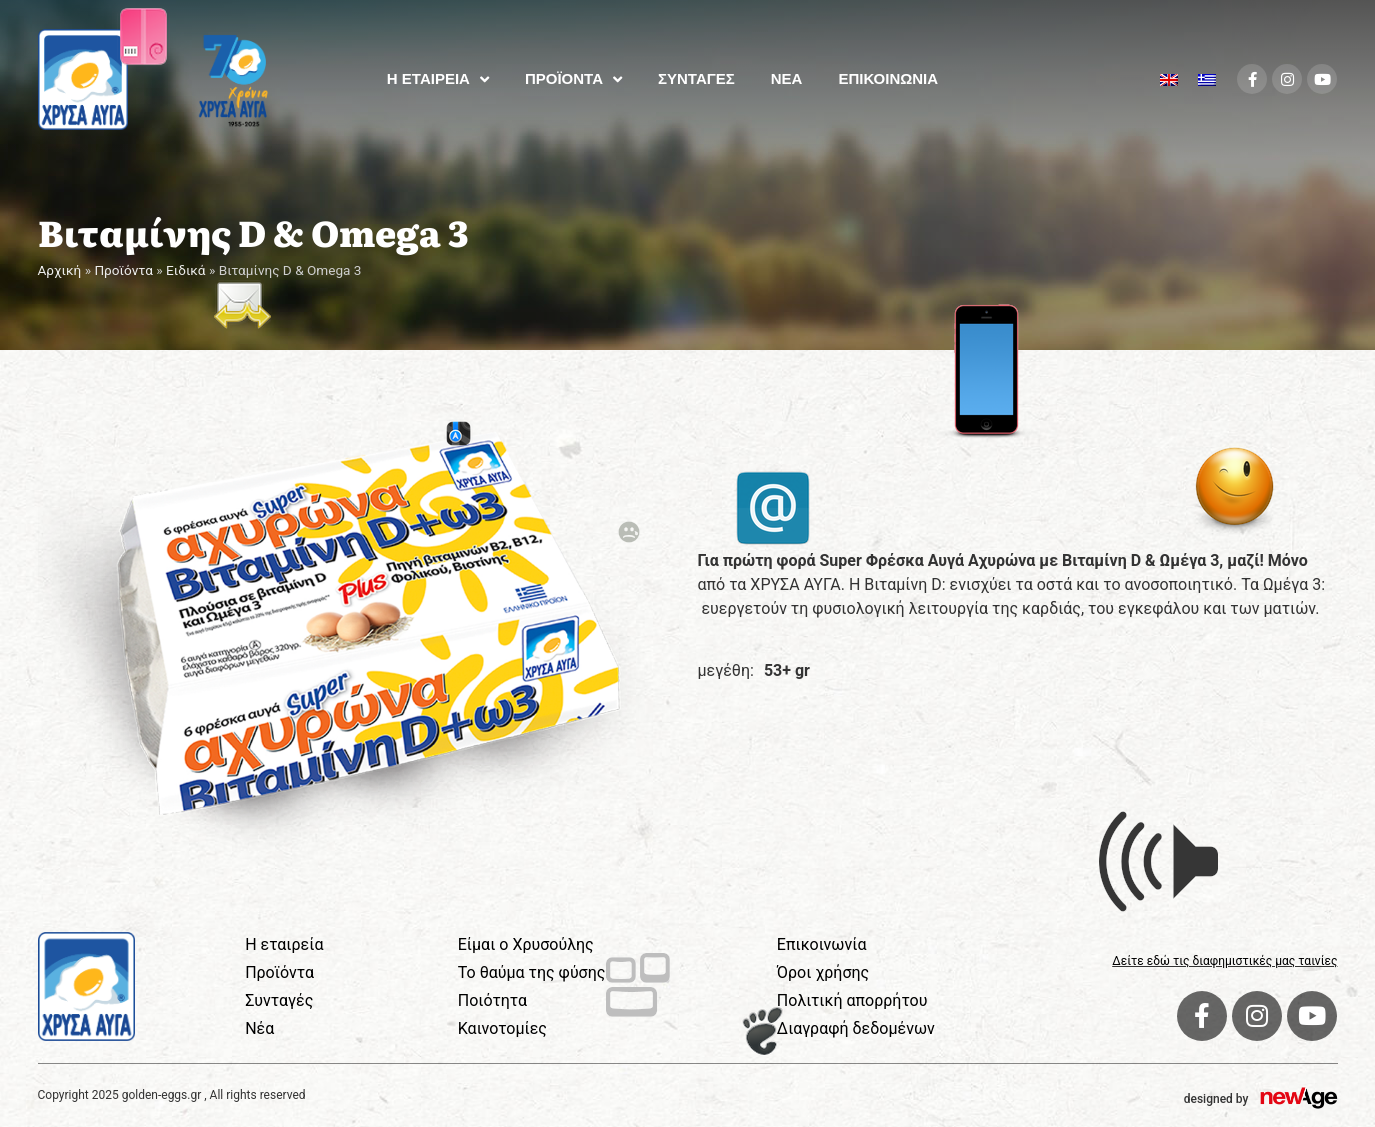 This screenshot has width=1375, height=1127. I want to click on manage online accounts and connected services, so click(773, 508).